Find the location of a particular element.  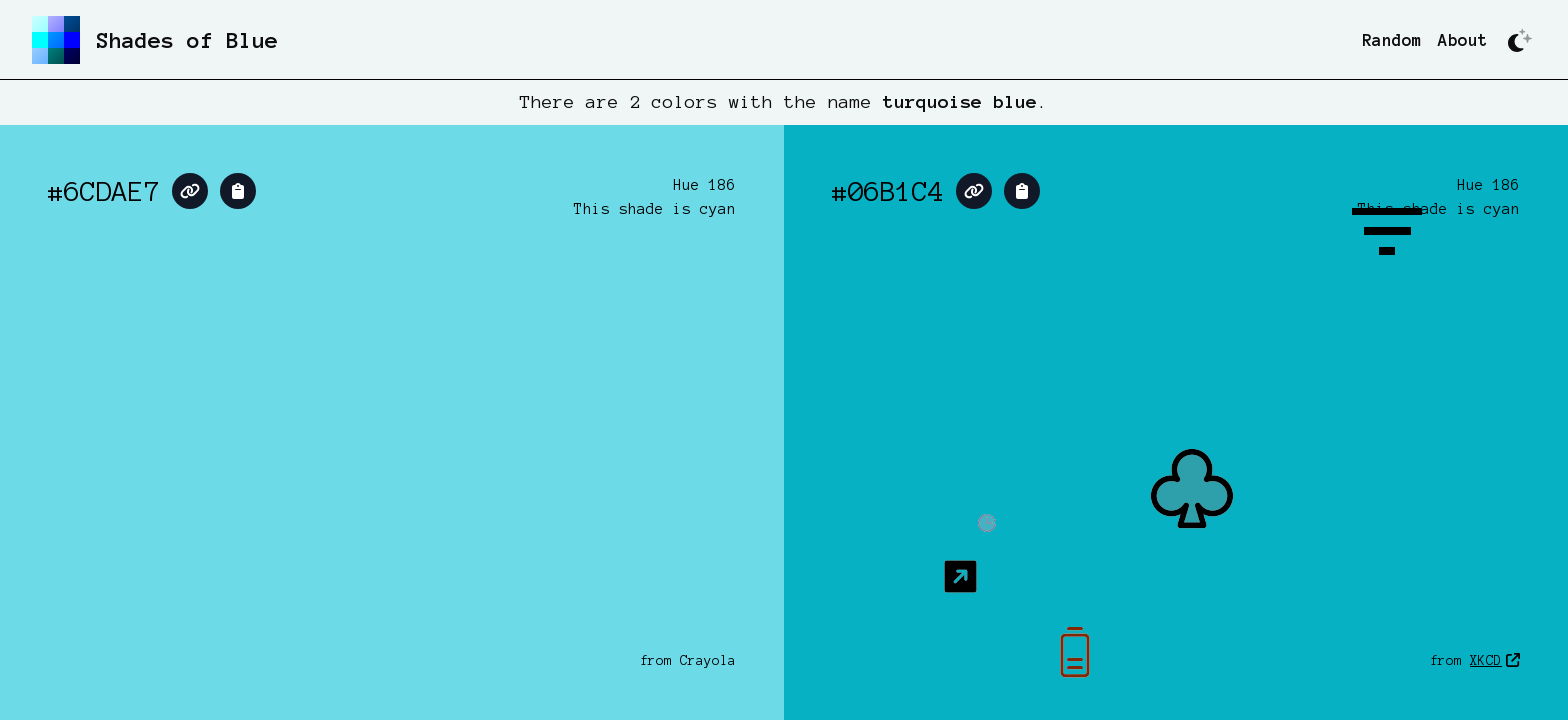

represents the clubs suit in a card game is located at coordinates (1192, 490).